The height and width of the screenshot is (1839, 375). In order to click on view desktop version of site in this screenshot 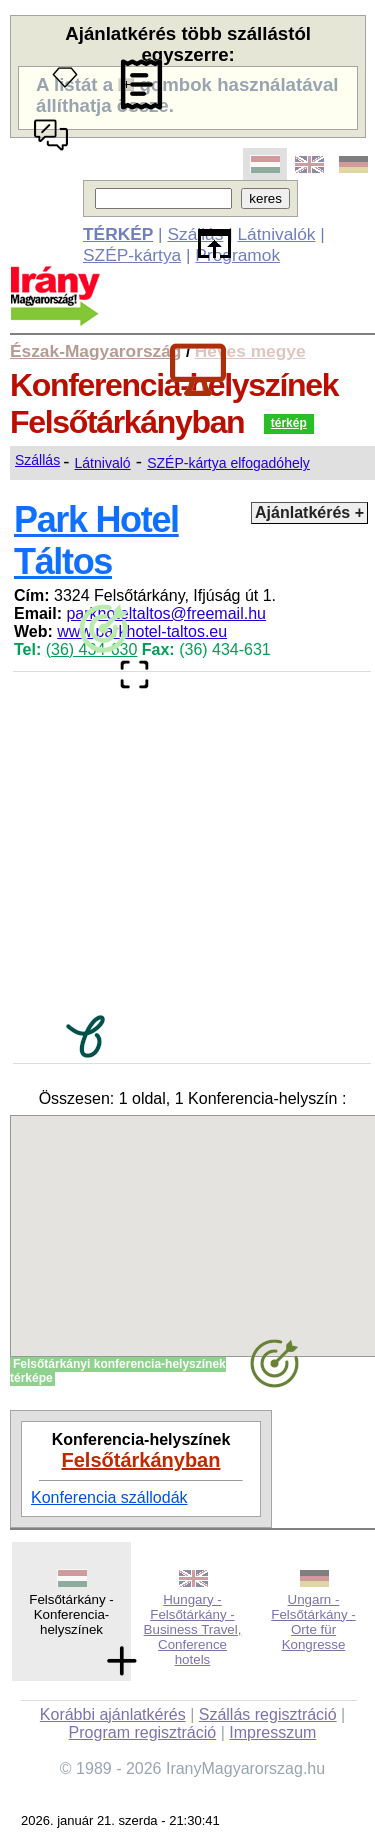, I will do `click(198, 368)`.